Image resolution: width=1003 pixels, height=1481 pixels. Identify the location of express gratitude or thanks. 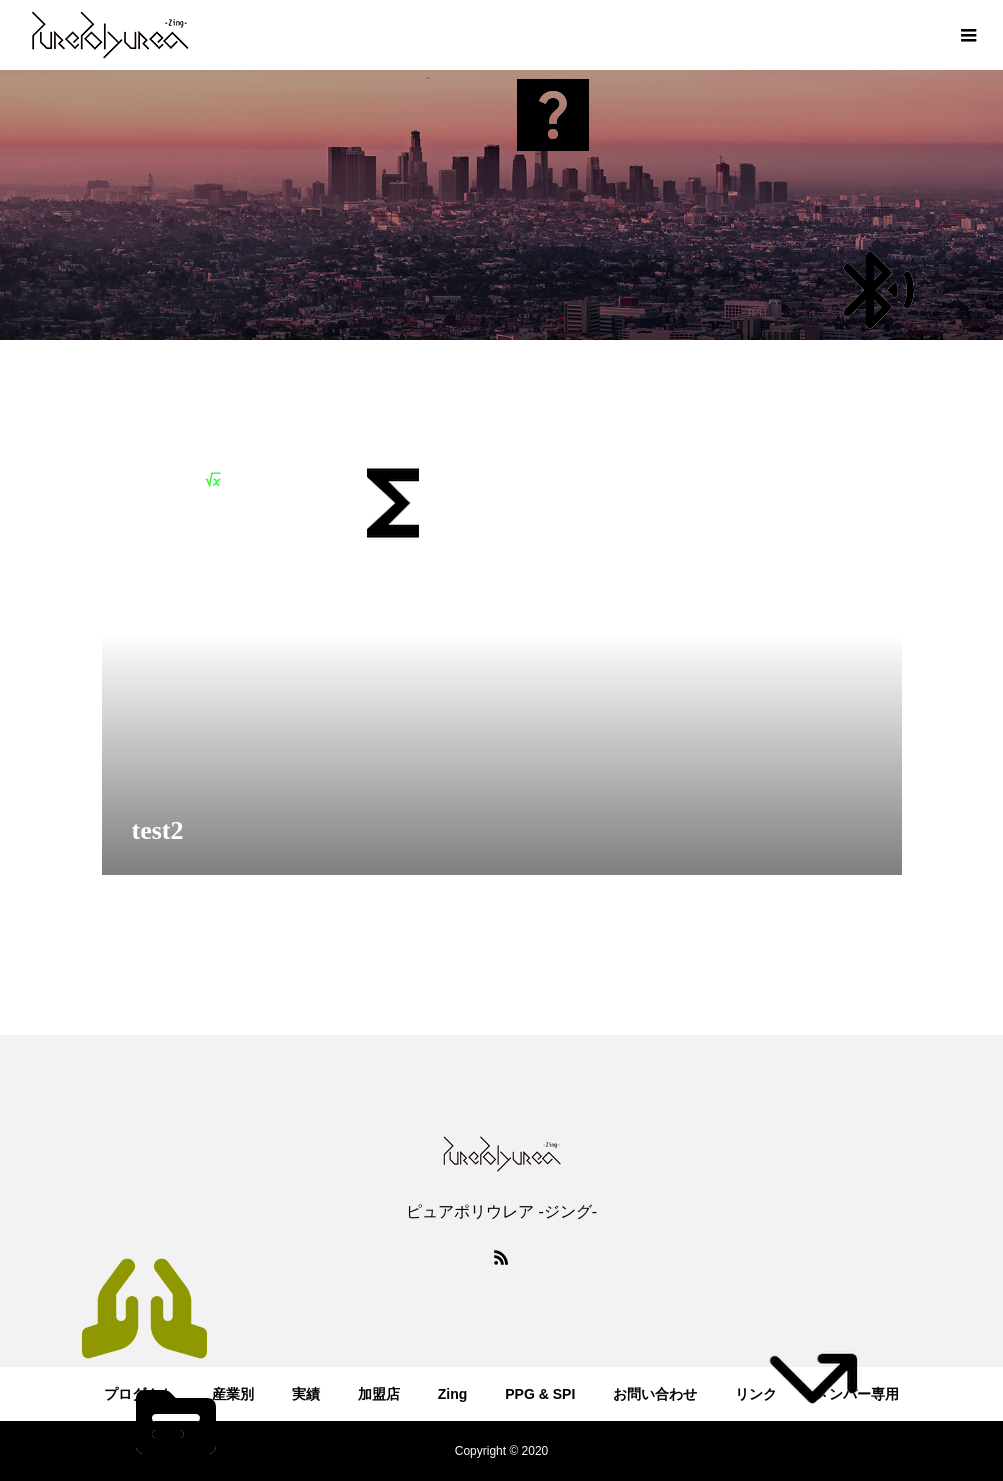
(144, 1308).